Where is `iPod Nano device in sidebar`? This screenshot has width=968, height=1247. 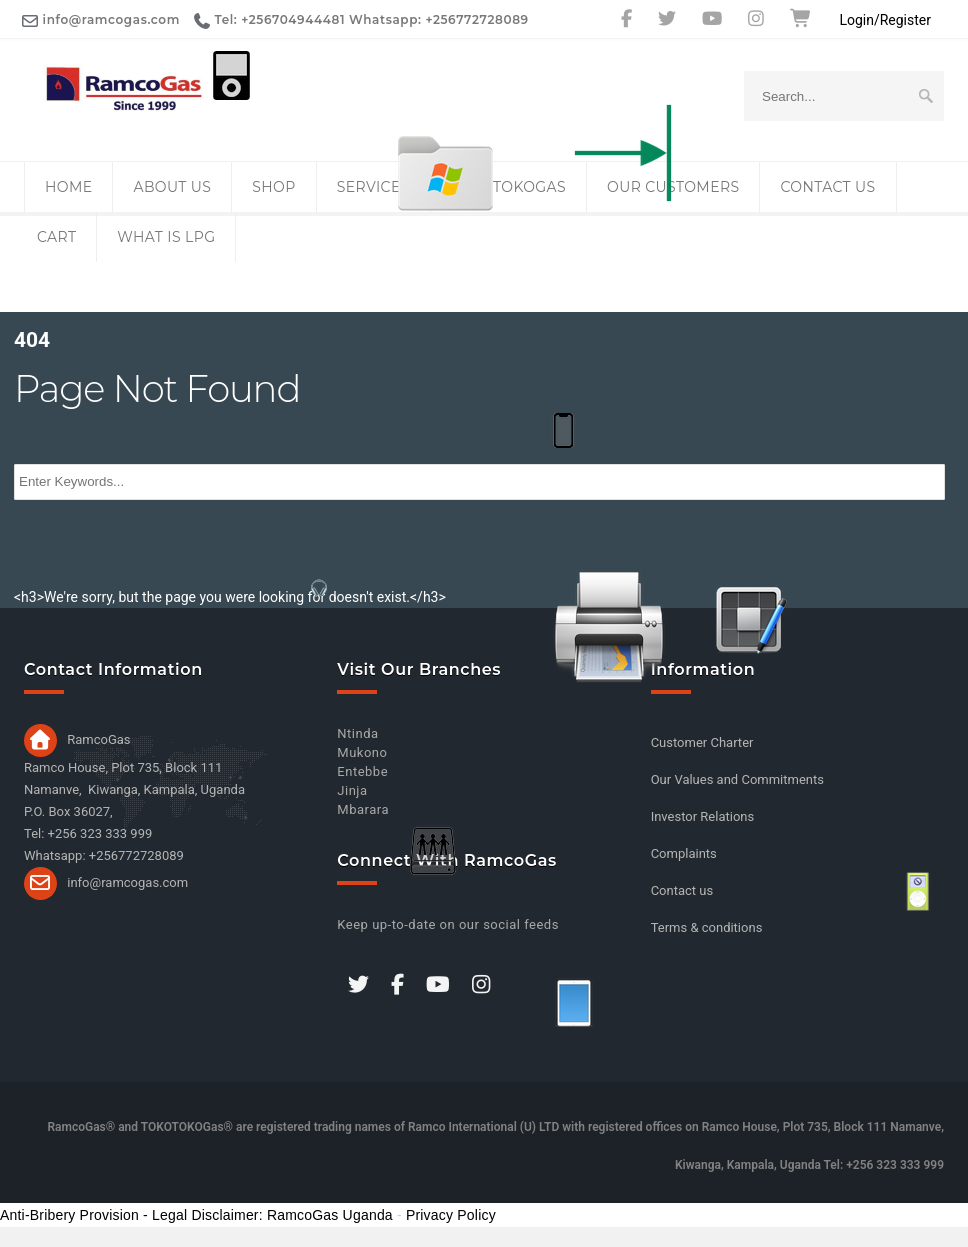 iPod Nano device in sidebar is located at coordinates (231, 75).